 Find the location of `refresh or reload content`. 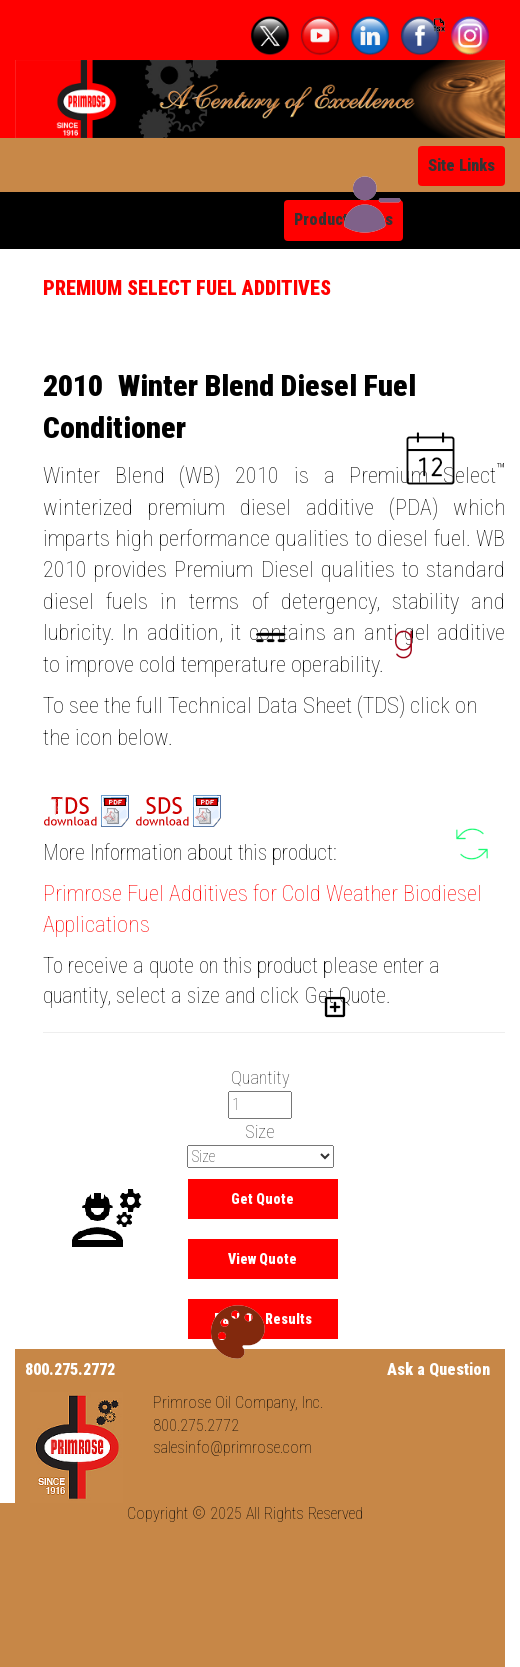

refresh or reload content is located at coordinates (472, 844).